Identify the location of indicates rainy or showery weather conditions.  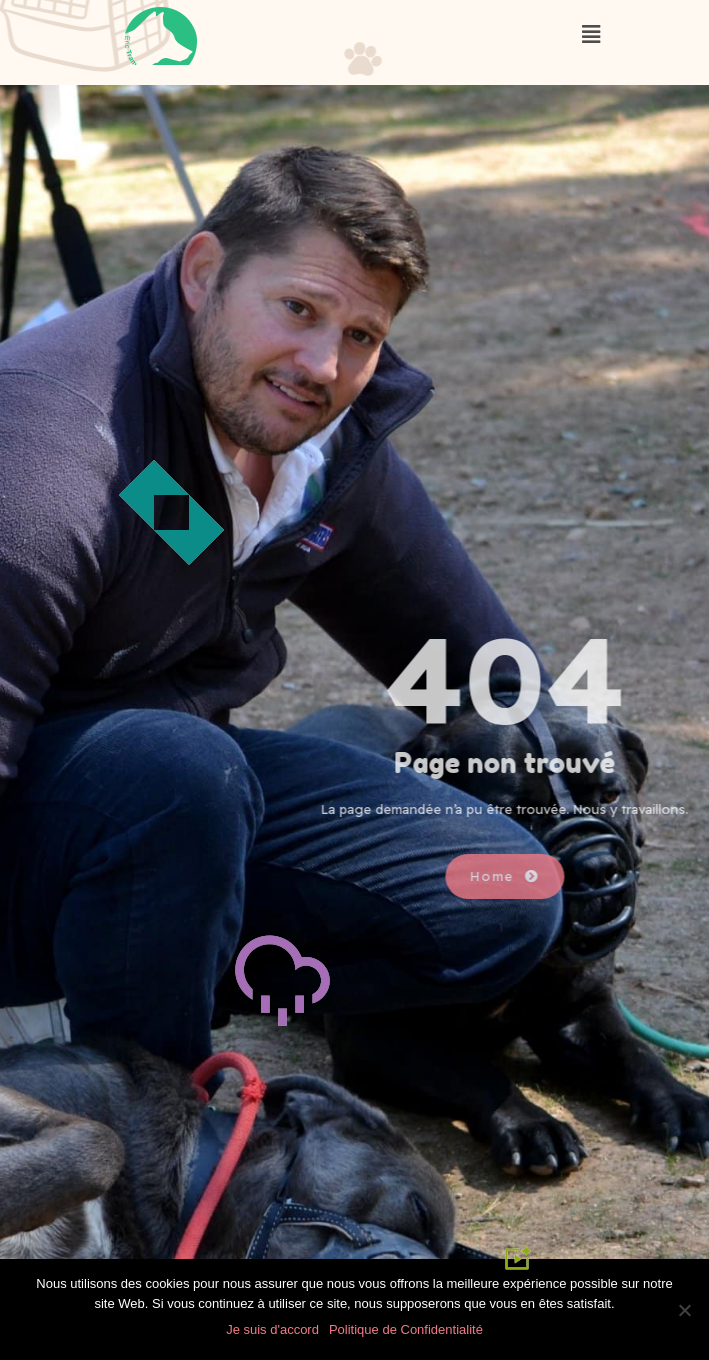
(282, 978).